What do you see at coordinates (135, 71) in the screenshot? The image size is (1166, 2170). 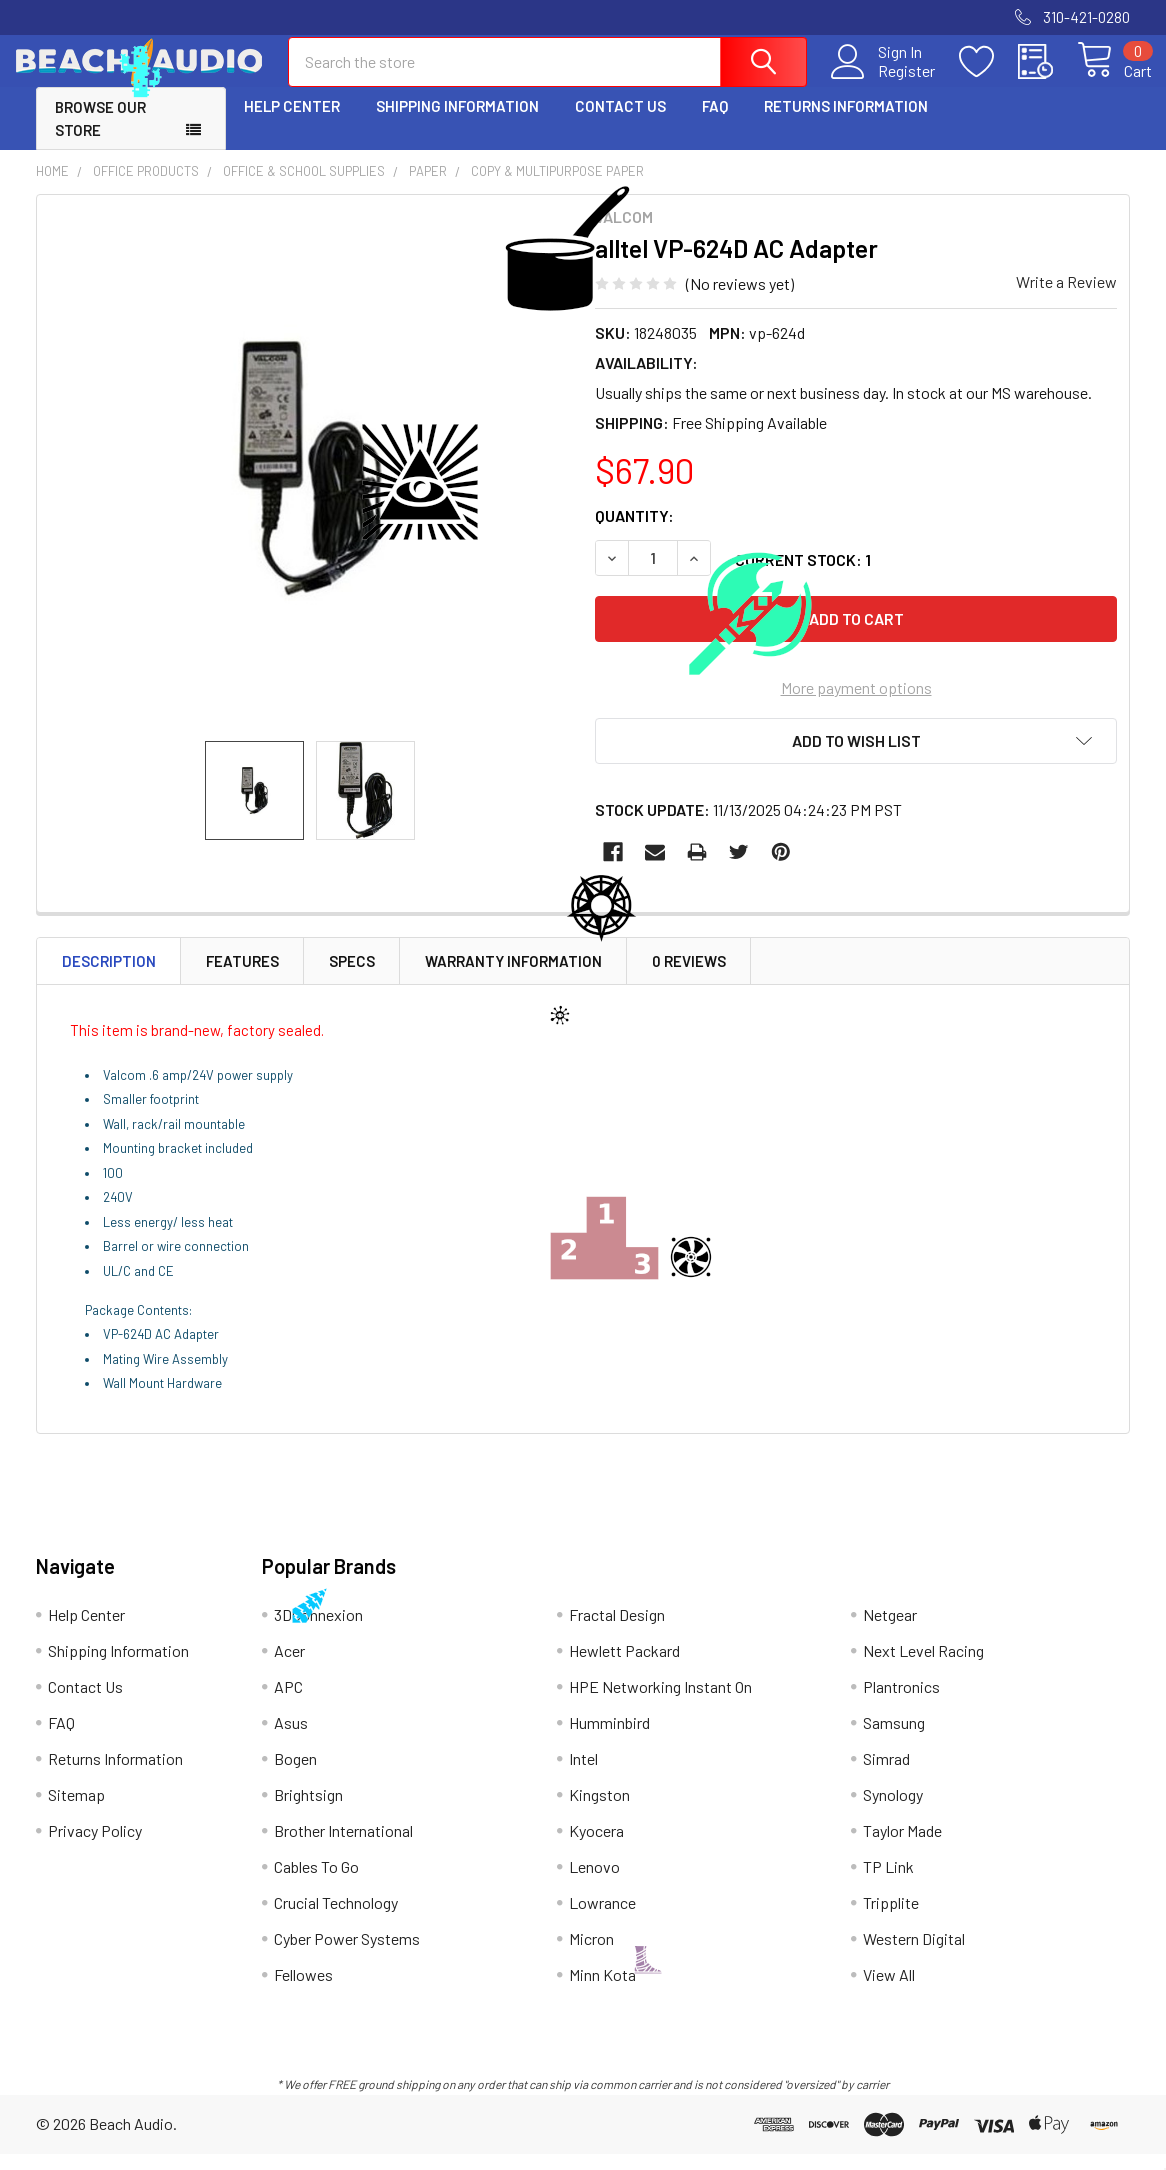 I see `desert or arid environment indicator` at bounding box center [135, 71].